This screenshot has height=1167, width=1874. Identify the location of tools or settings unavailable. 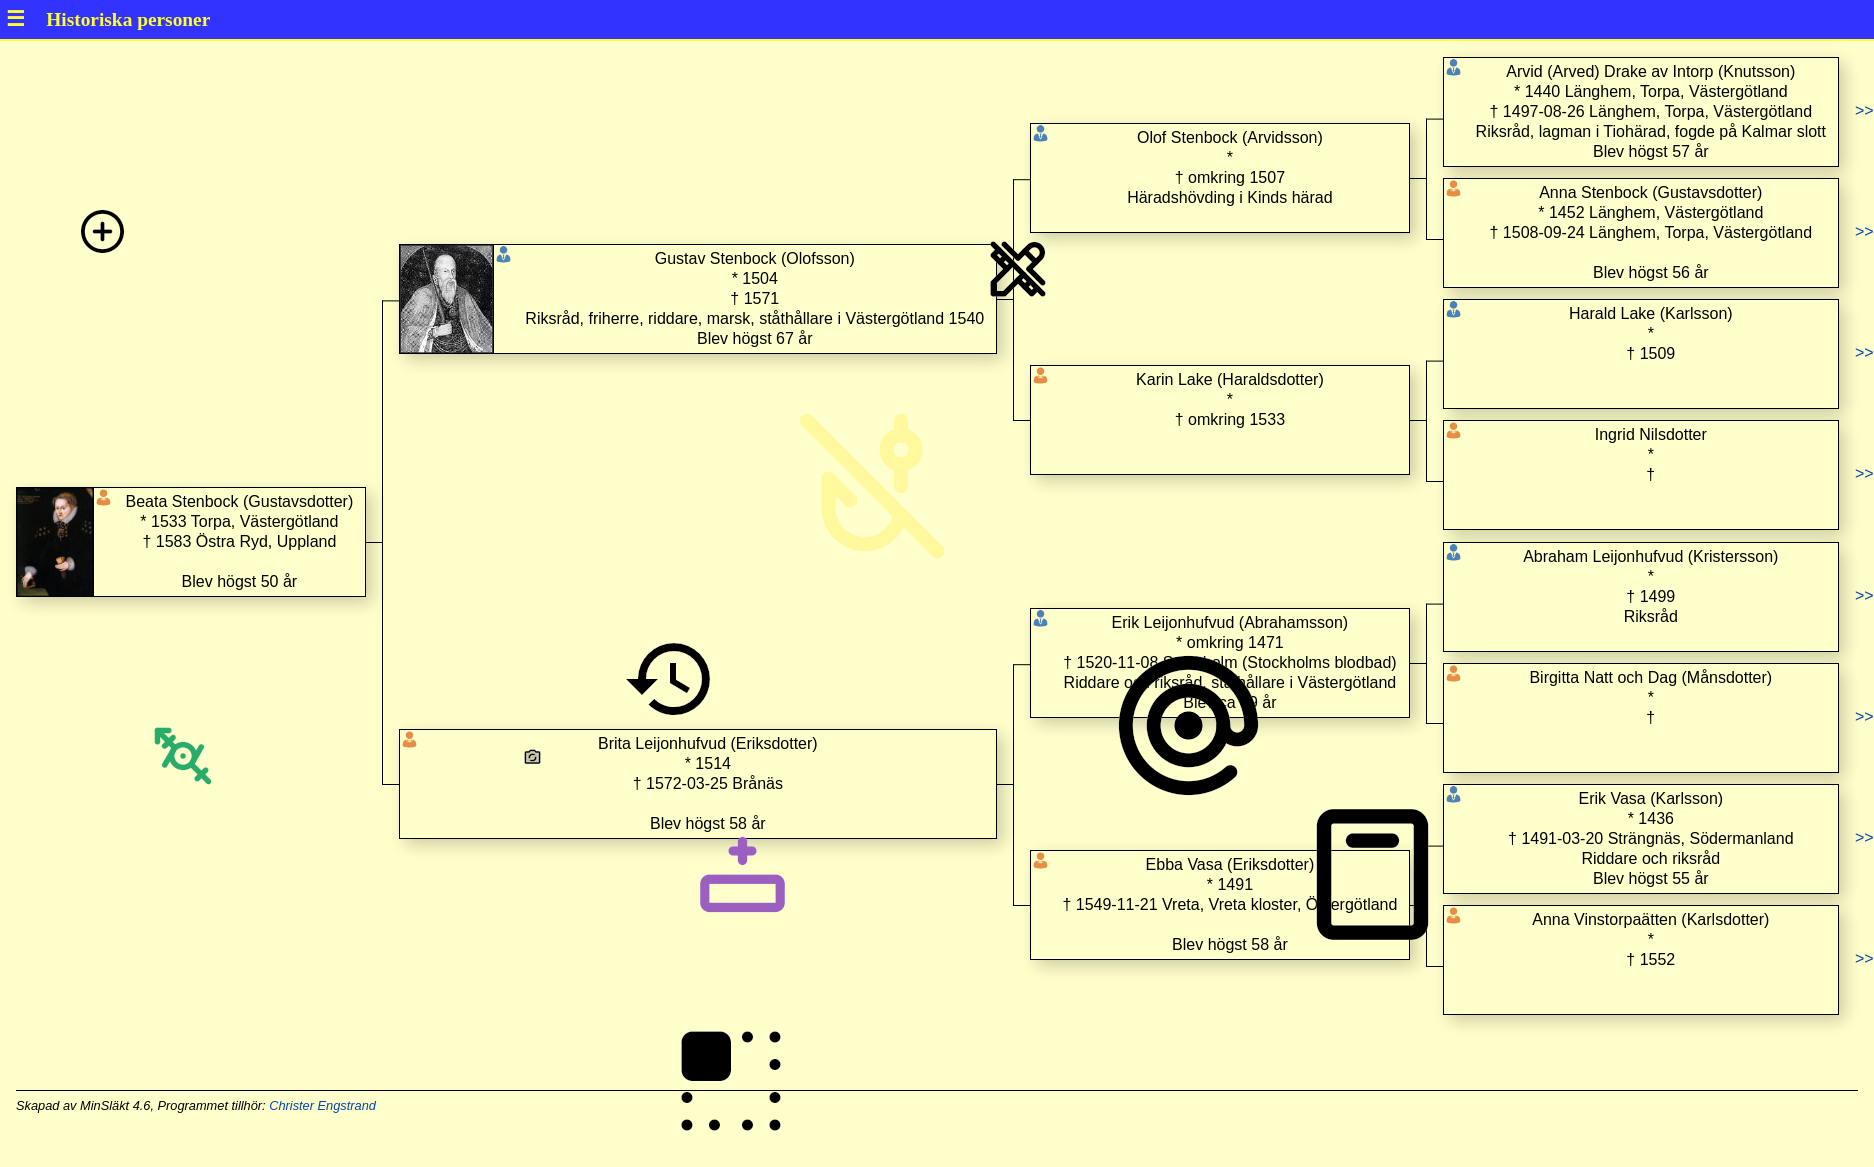
(1018, 269).